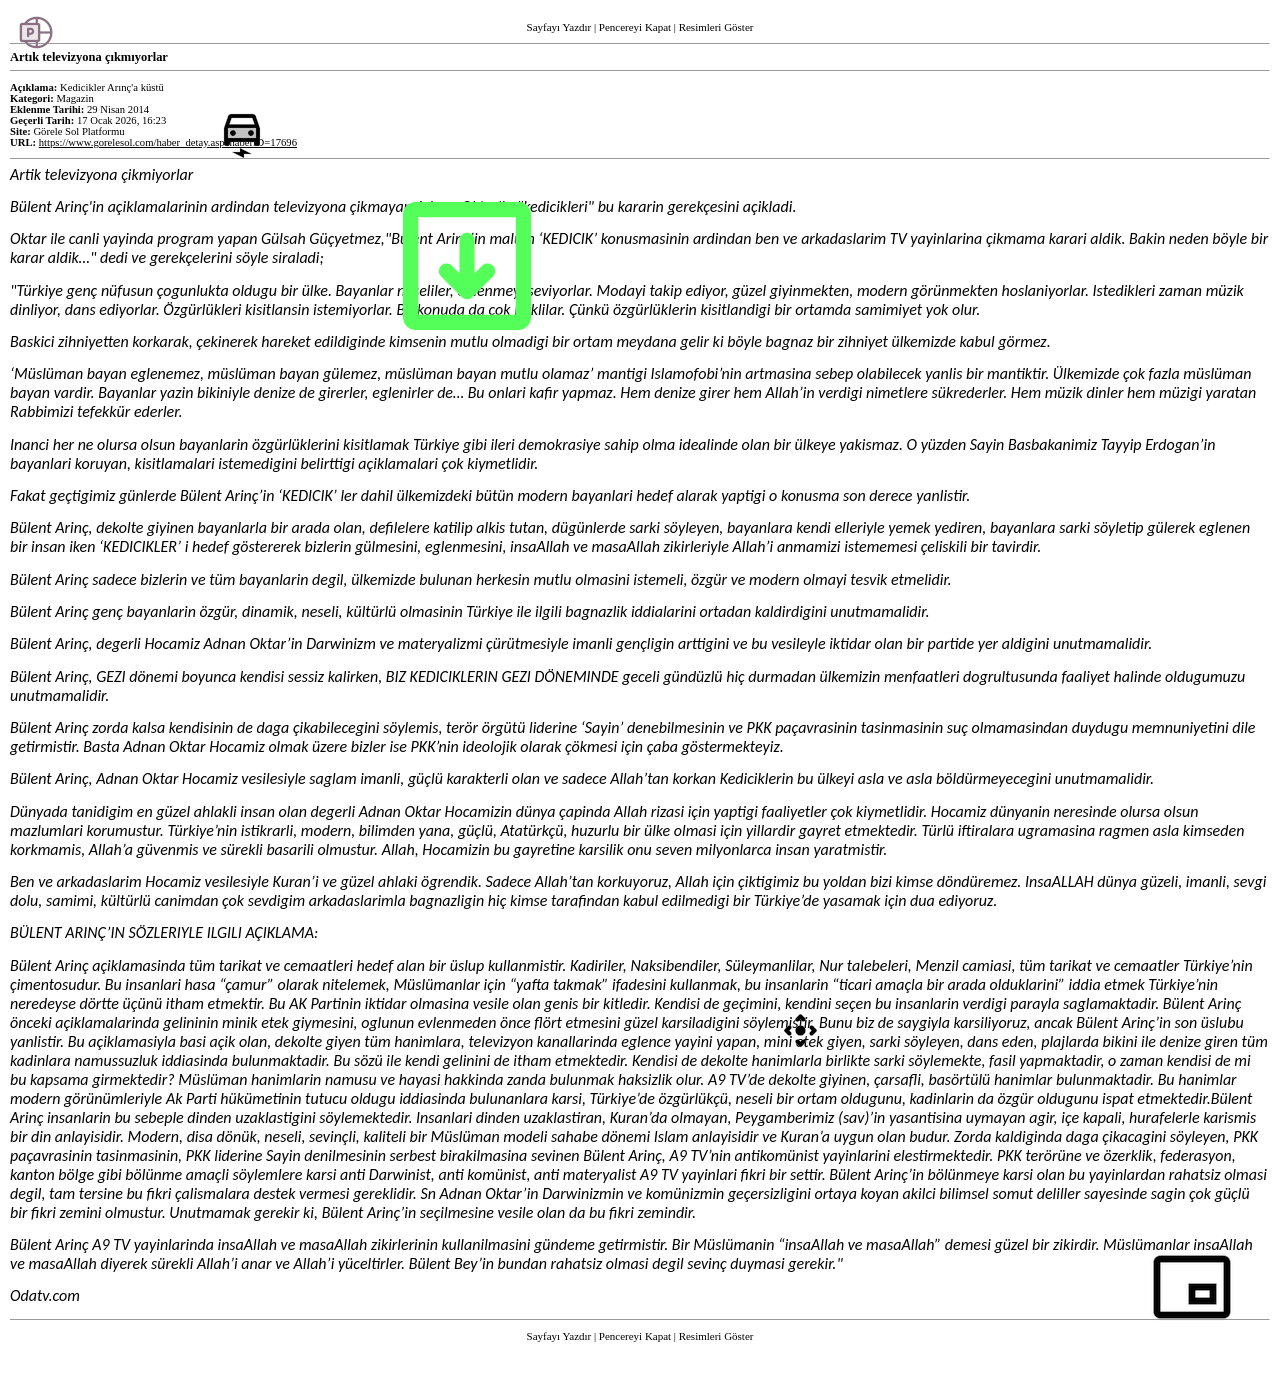 This screenshot has width=1280, height=1374. What do you see at coordinates (35, 32) in the screenshot?
I see `open Microsoft PowerPoint` at bounding box center [35, 32].